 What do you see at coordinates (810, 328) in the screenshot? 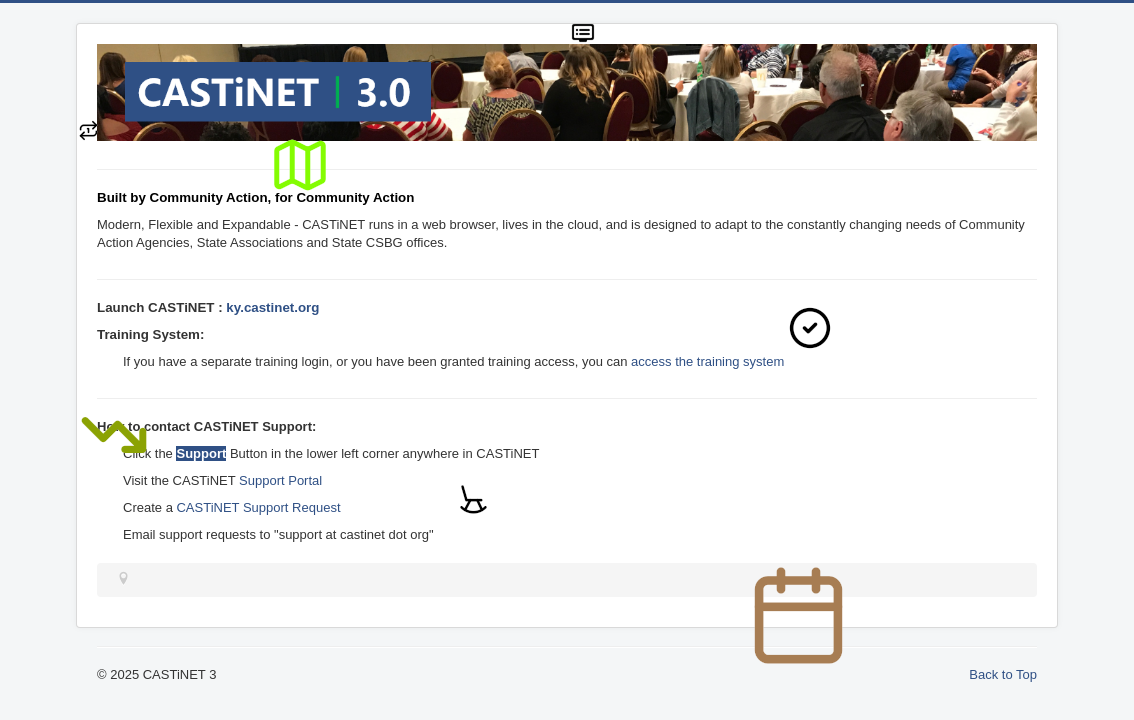
I see `indicates task or action completed successfully` at bounding box center [810, 328].